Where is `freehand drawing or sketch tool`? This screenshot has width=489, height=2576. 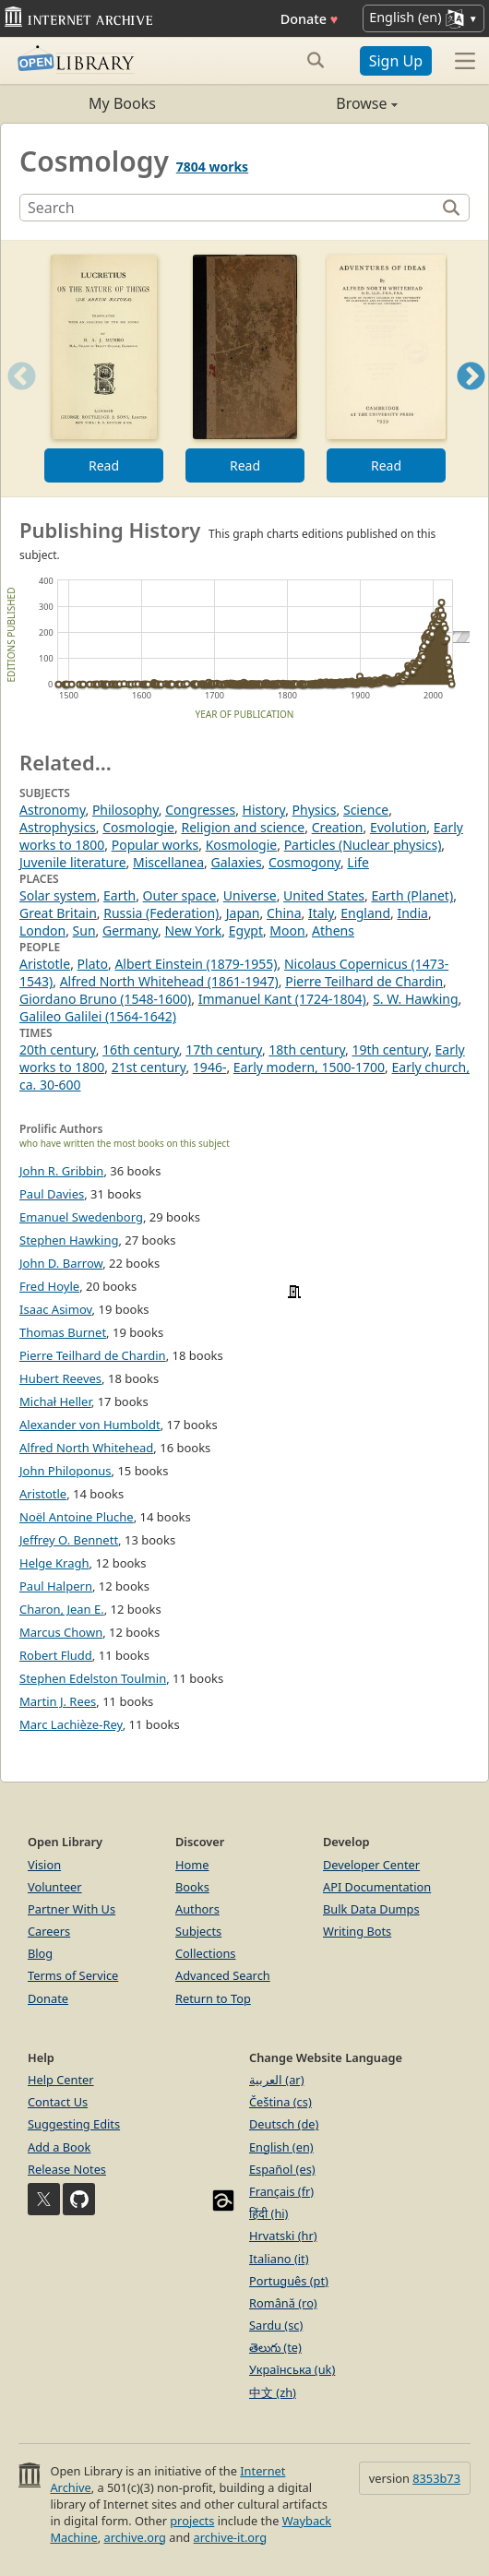 freehand drawing or sketch tool is located at coordinates (223, 2200).